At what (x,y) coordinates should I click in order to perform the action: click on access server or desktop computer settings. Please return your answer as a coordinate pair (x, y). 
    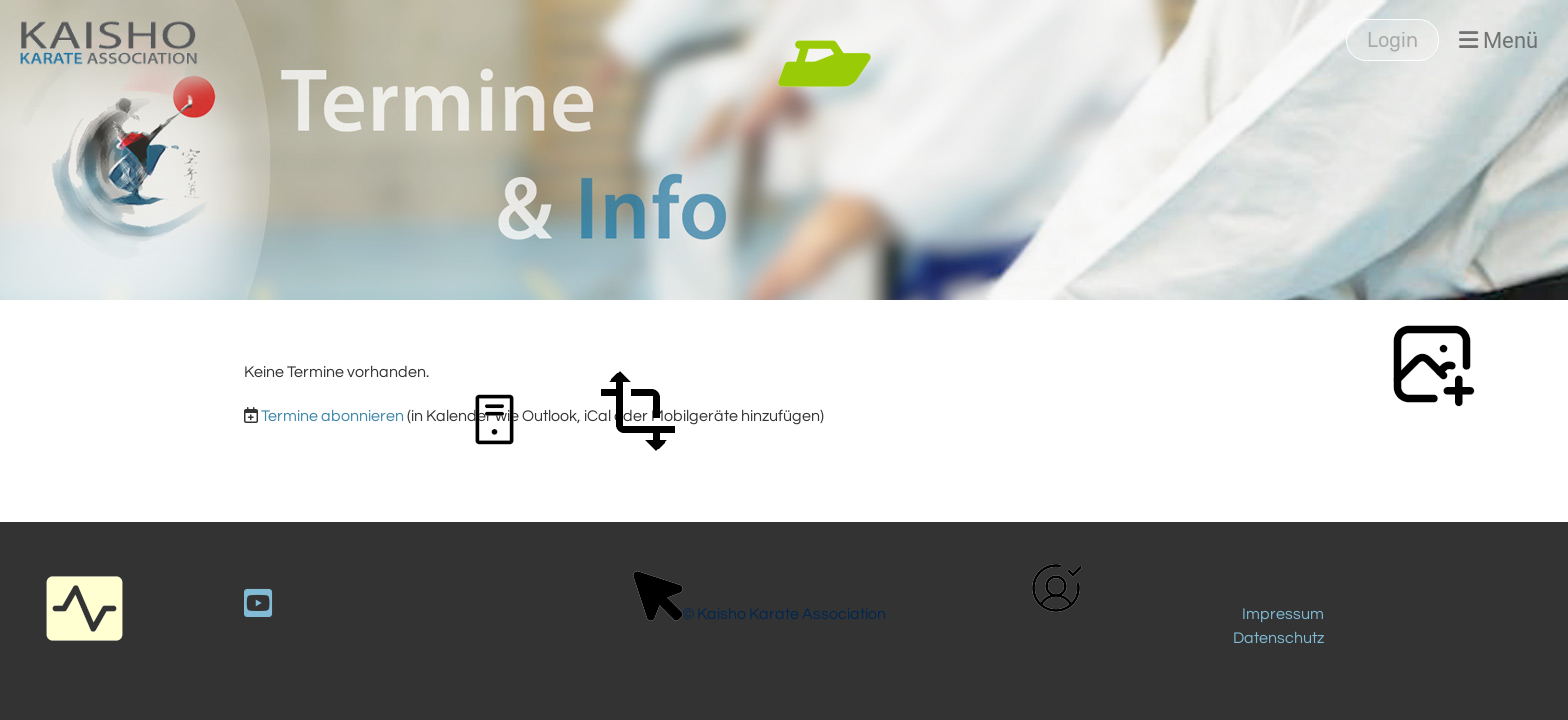
    Looking at the image, I should click on (494, 419).